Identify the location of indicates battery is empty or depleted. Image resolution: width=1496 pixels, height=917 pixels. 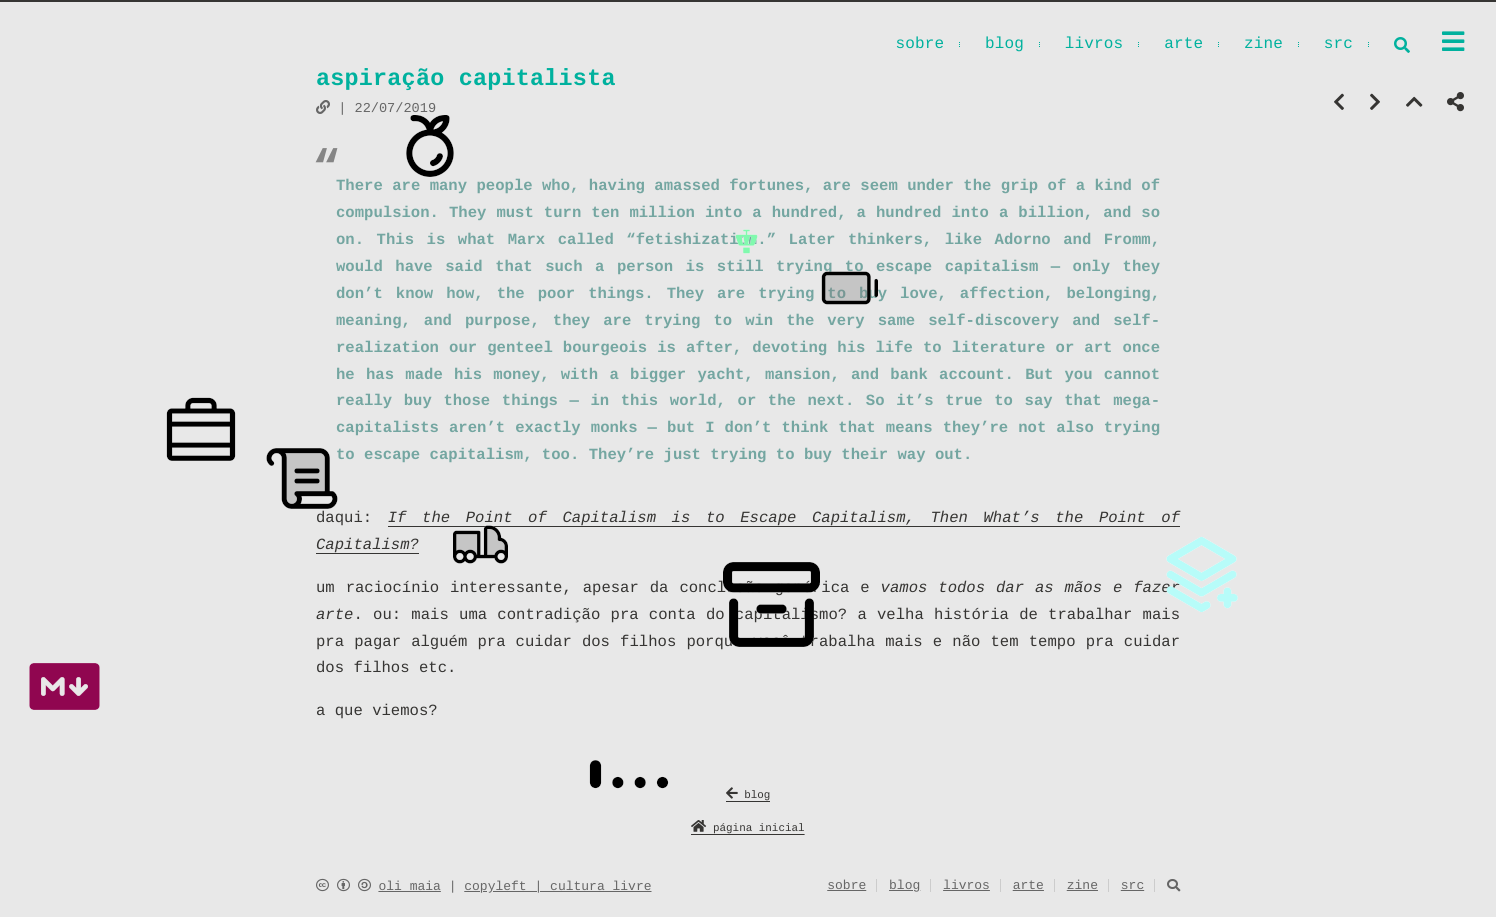
(849, 288).